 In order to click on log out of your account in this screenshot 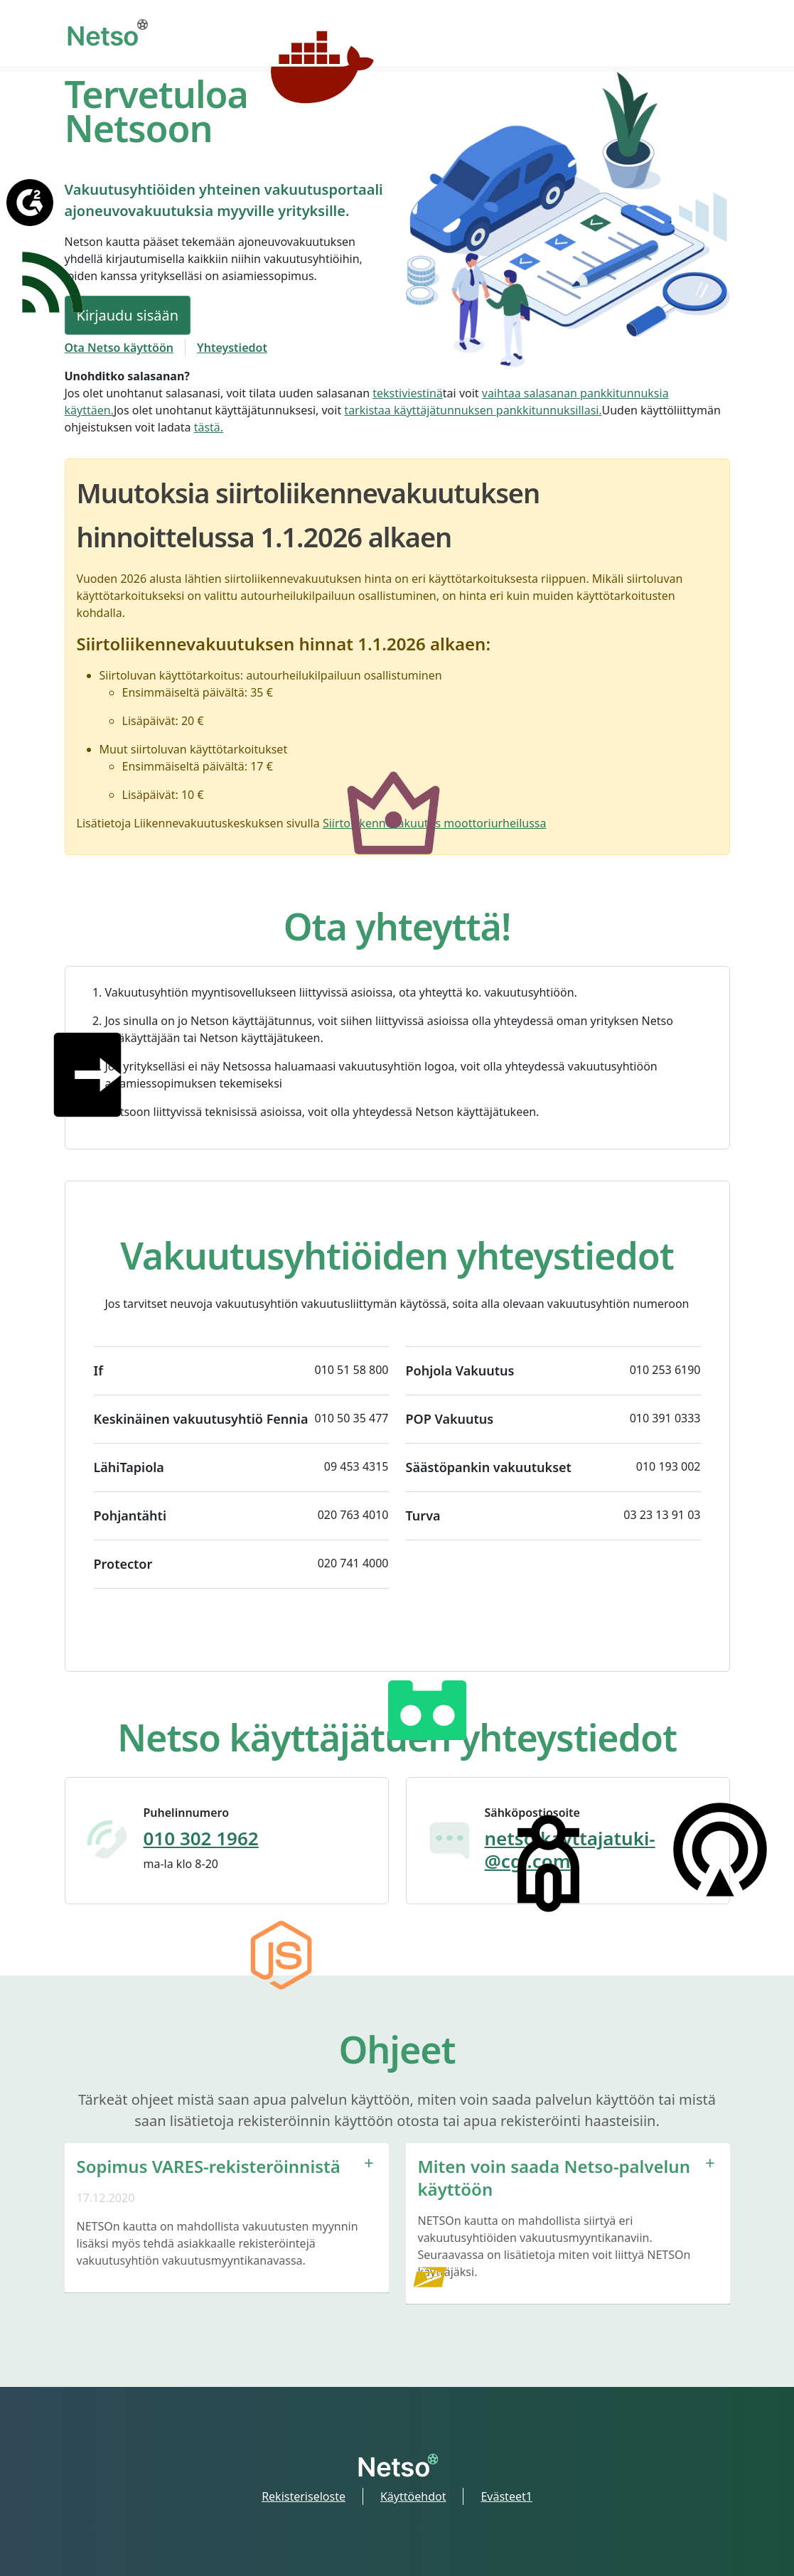, I will do `click(87, 1075)`.